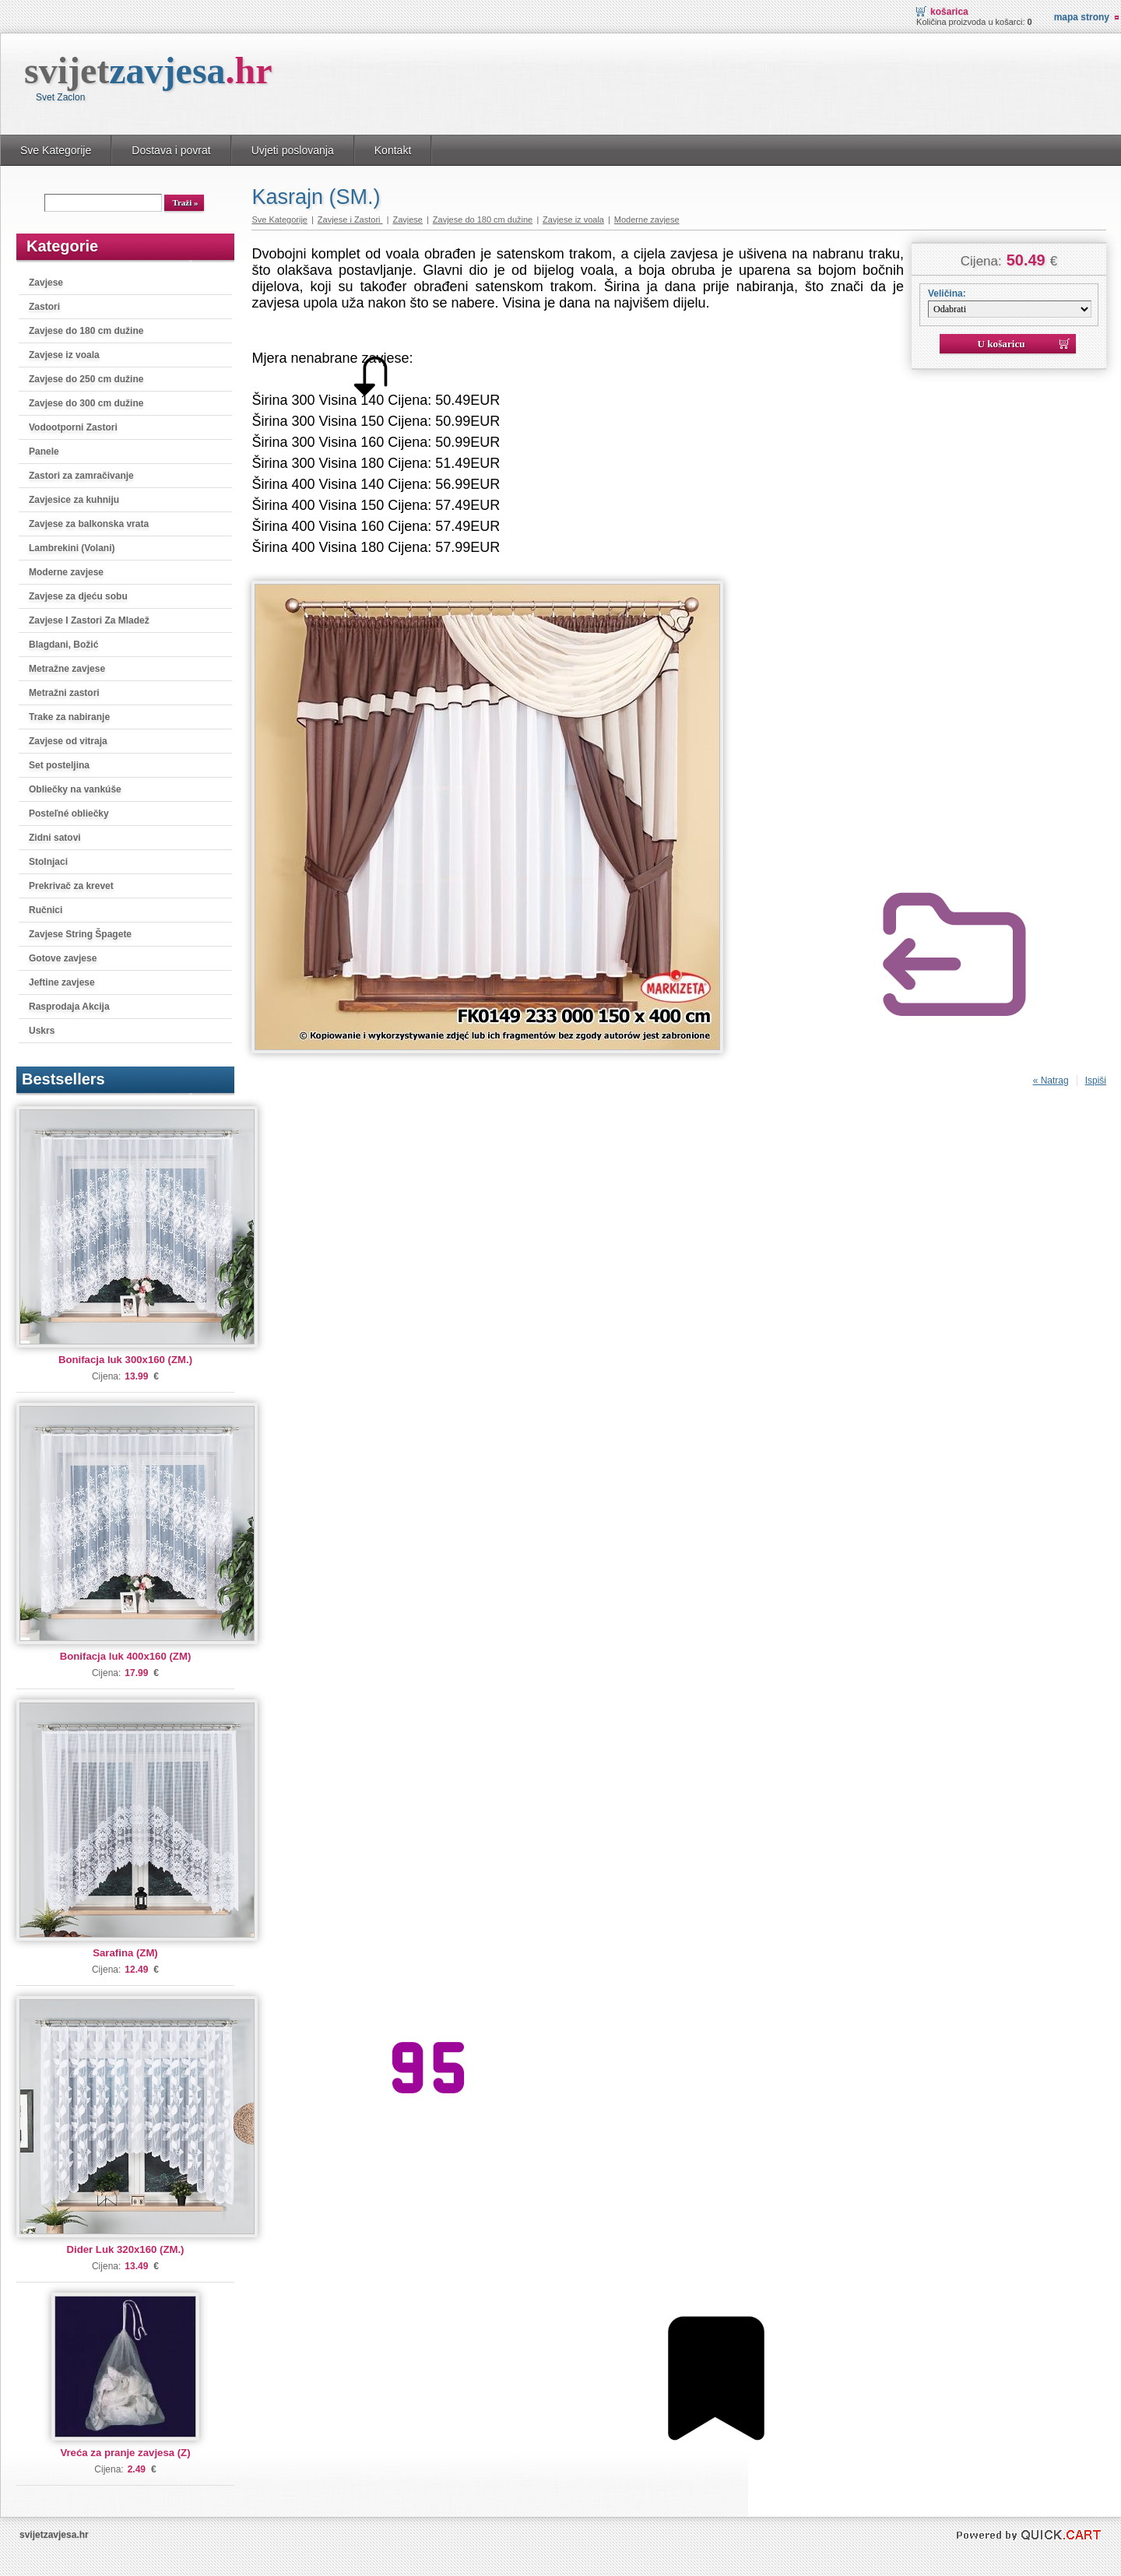 This screenshot has width=1121, height=2576. Describe the element at coordinates (954, 958) in the screenshot. I see `export files from folder` at that location.